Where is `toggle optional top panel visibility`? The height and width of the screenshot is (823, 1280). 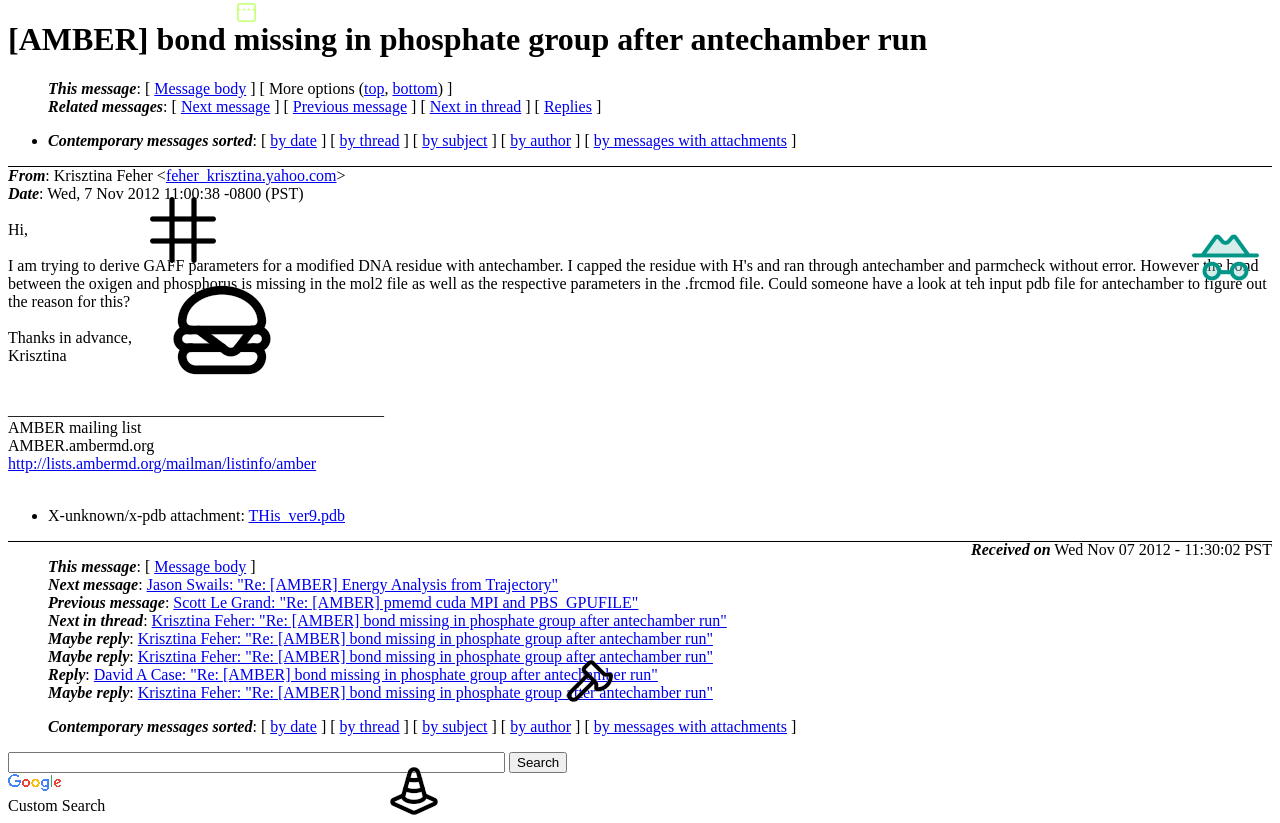 toggle optional top panel visibility is located at coordinates (246, 12).